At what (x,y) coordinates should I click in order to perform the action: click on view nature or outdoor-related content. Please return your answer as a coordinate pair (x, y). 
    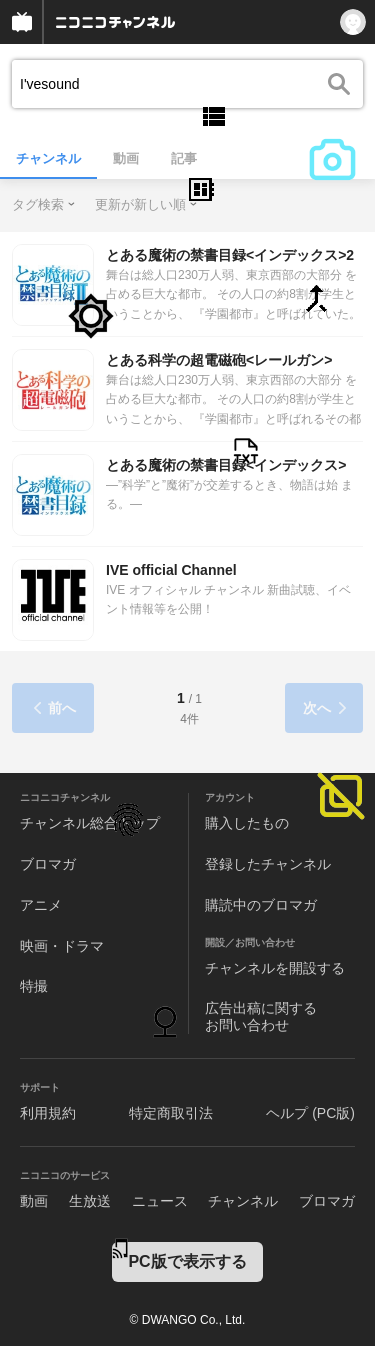
    Looking at the image, I should click on (165, 1022).